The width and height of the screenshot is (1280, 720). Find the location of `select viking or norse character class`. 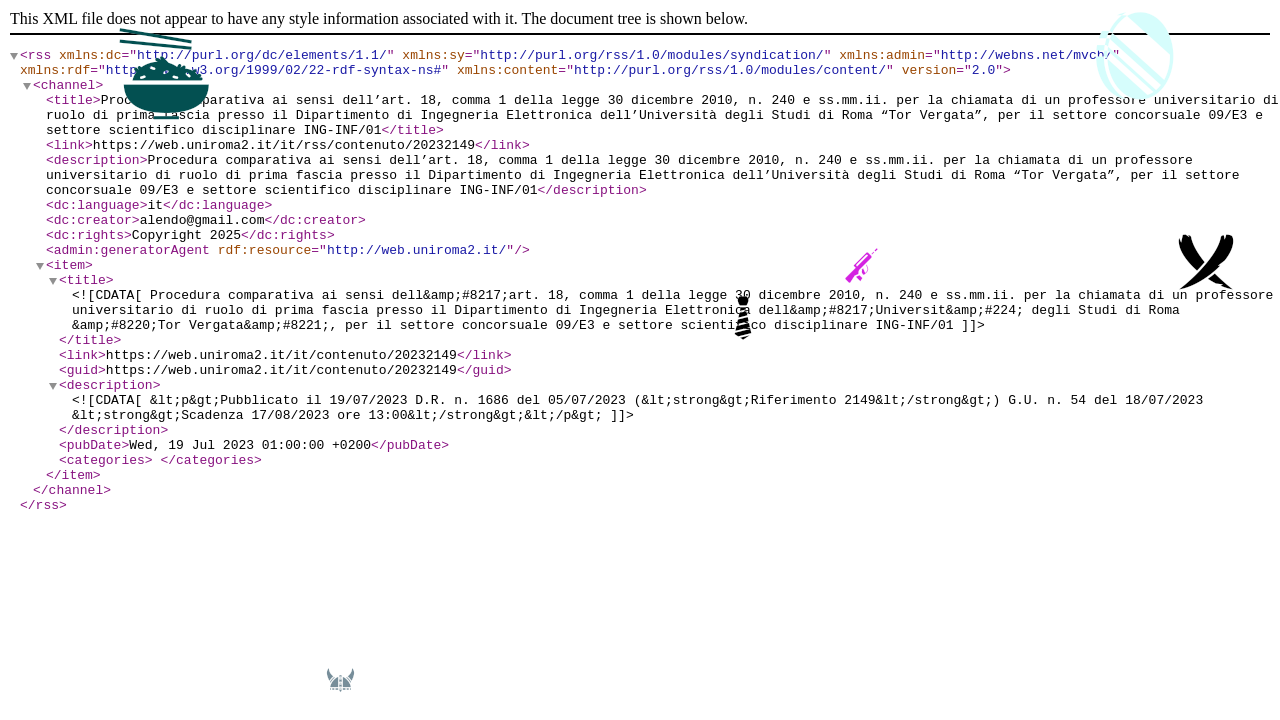

select viking or norse character class is located at coordinates (340, 679).